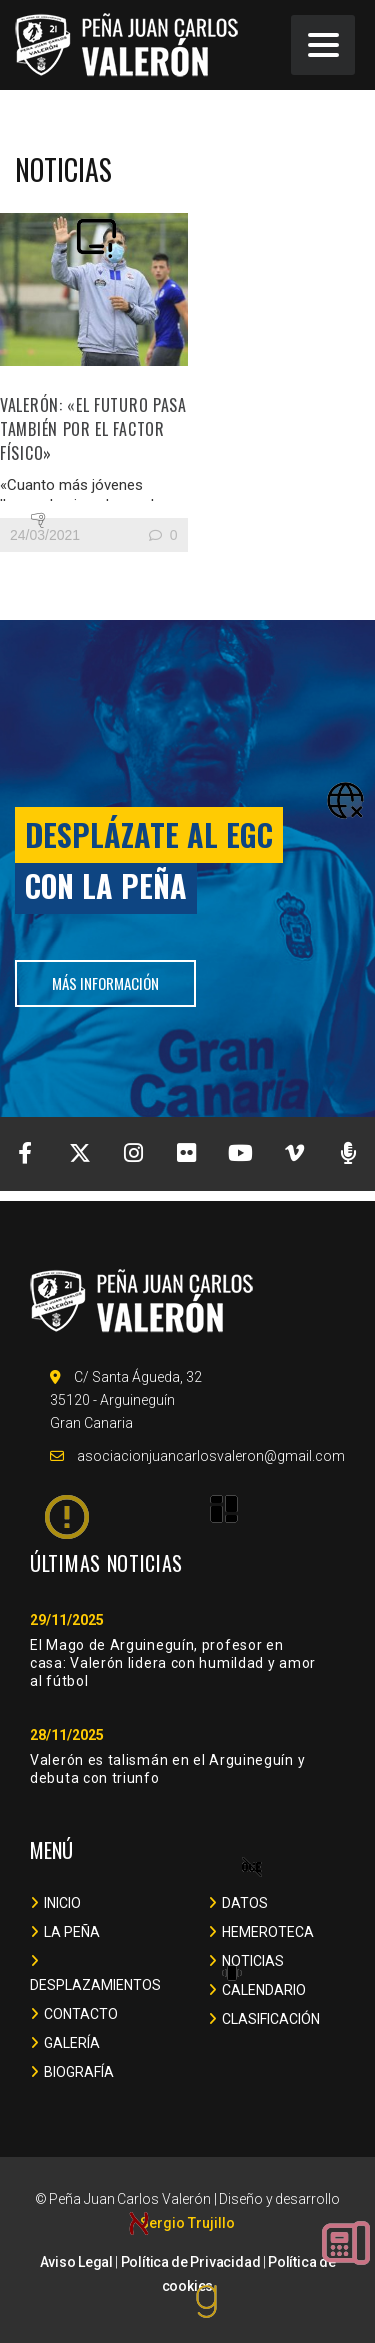 The height and width of the screenshot is (2343, 375). I want to click on switch to board or grid layout view, so click(224, 1509).